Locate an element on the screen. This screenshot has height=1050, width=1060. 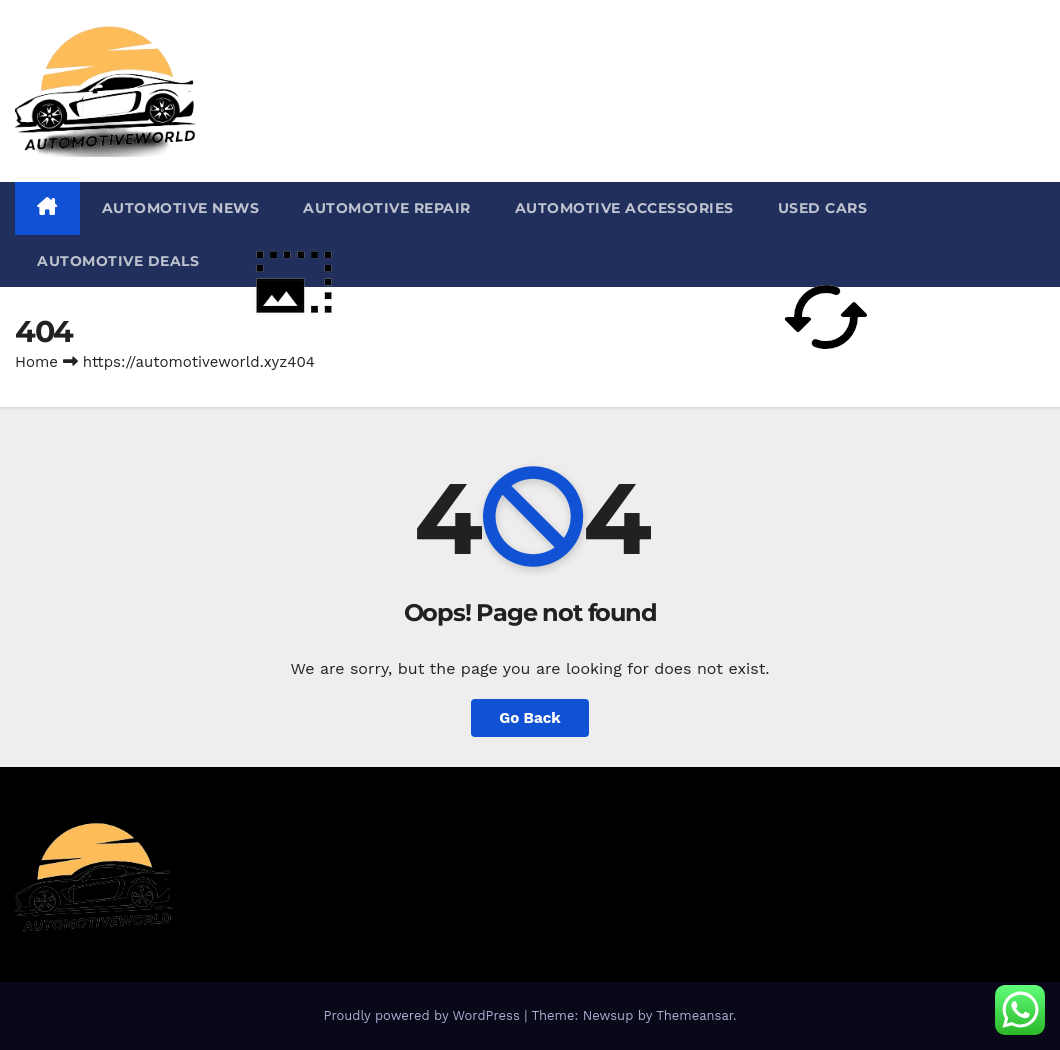
resize image to large format is located at coordinates (294, 282).